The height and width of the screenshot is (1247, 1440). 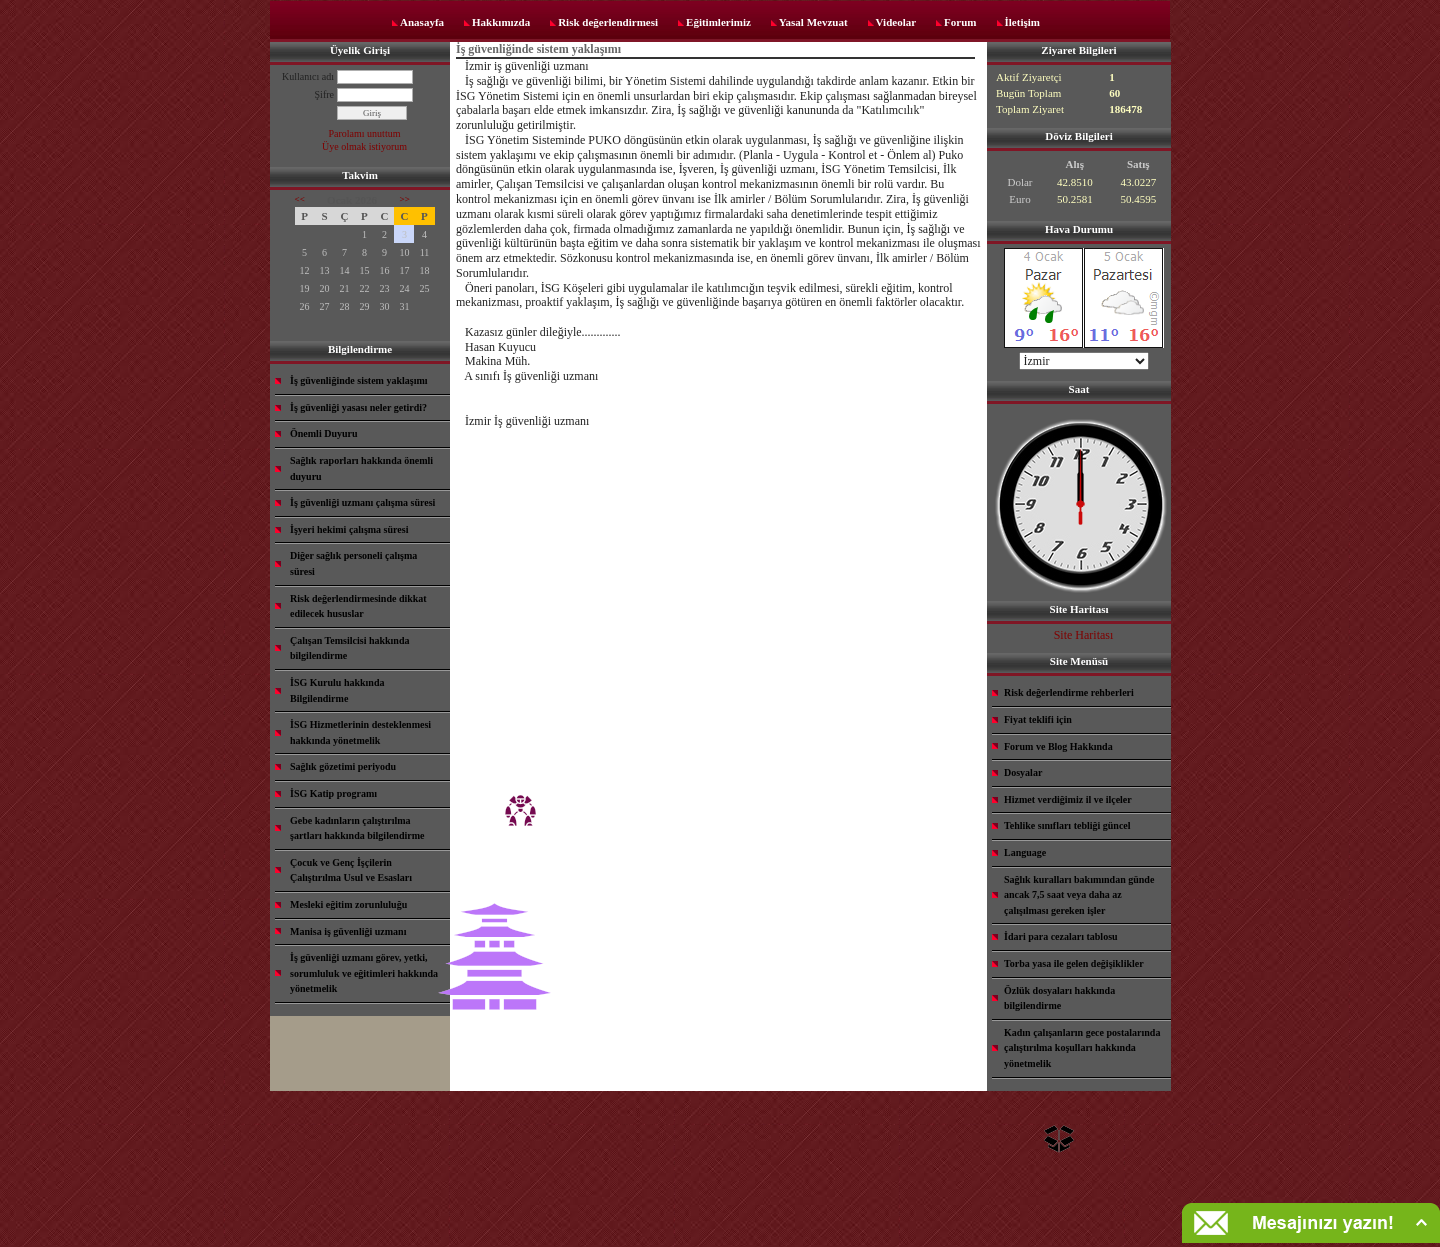 What do you see at coordinates (494, 956) in the screenshot?
I see `view asian temple or landmark location` at bounding box center [494, 956].